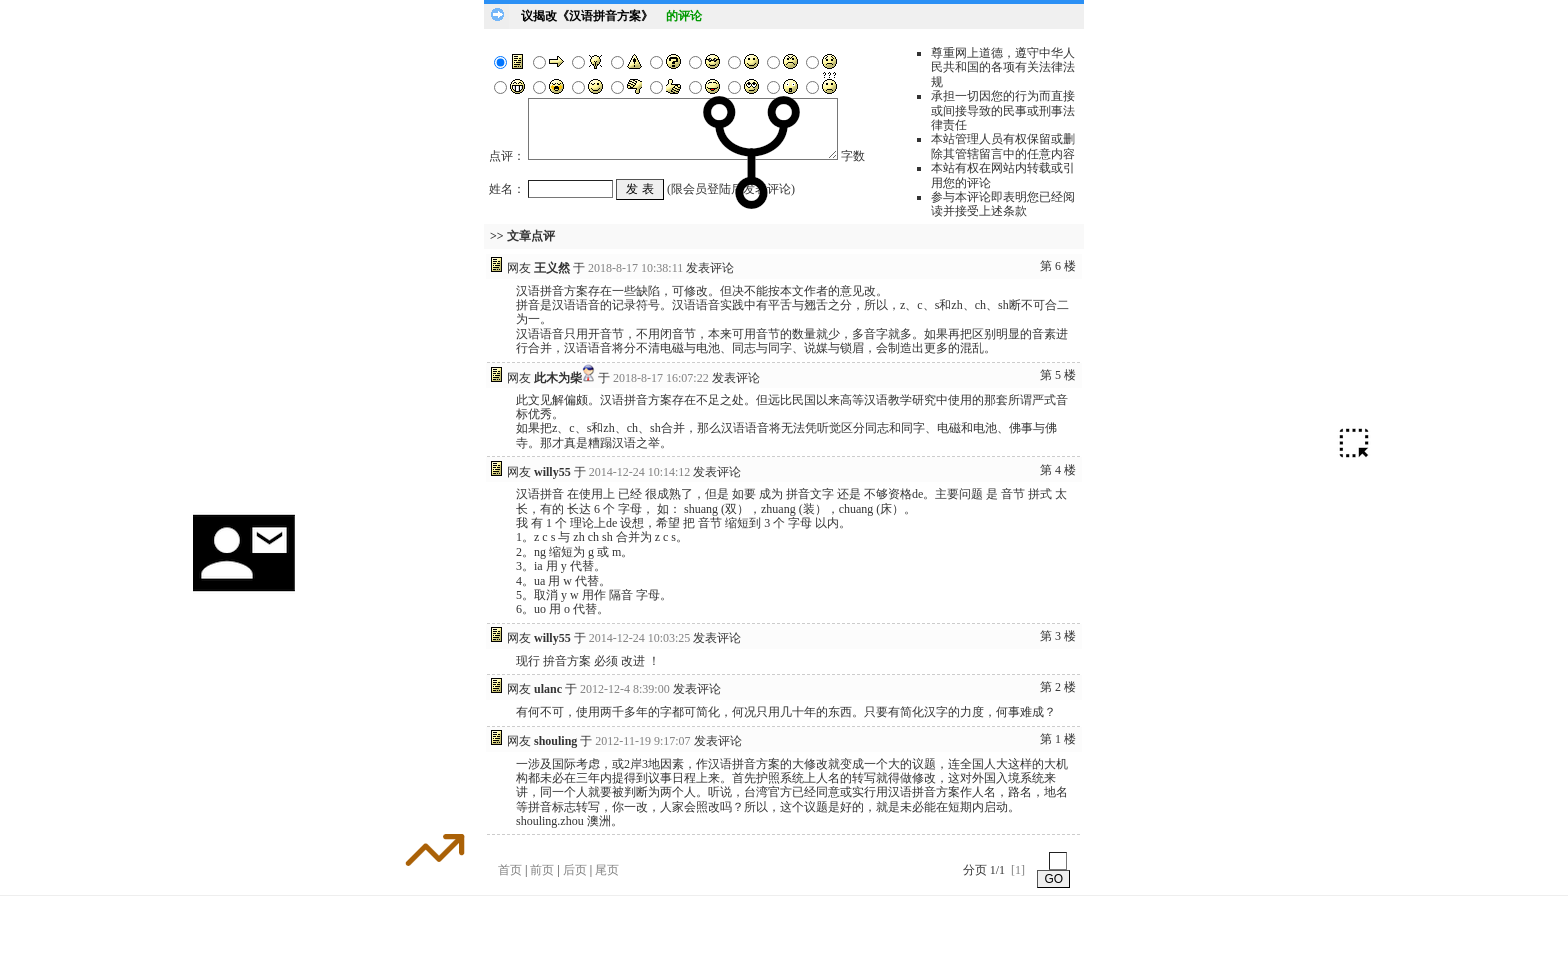 This screenshot has height=956, width=1568. What do you see at coordinates (435, 850) in the screenshot?
I see `view trending or popular content` at bounding box center [435, 850].